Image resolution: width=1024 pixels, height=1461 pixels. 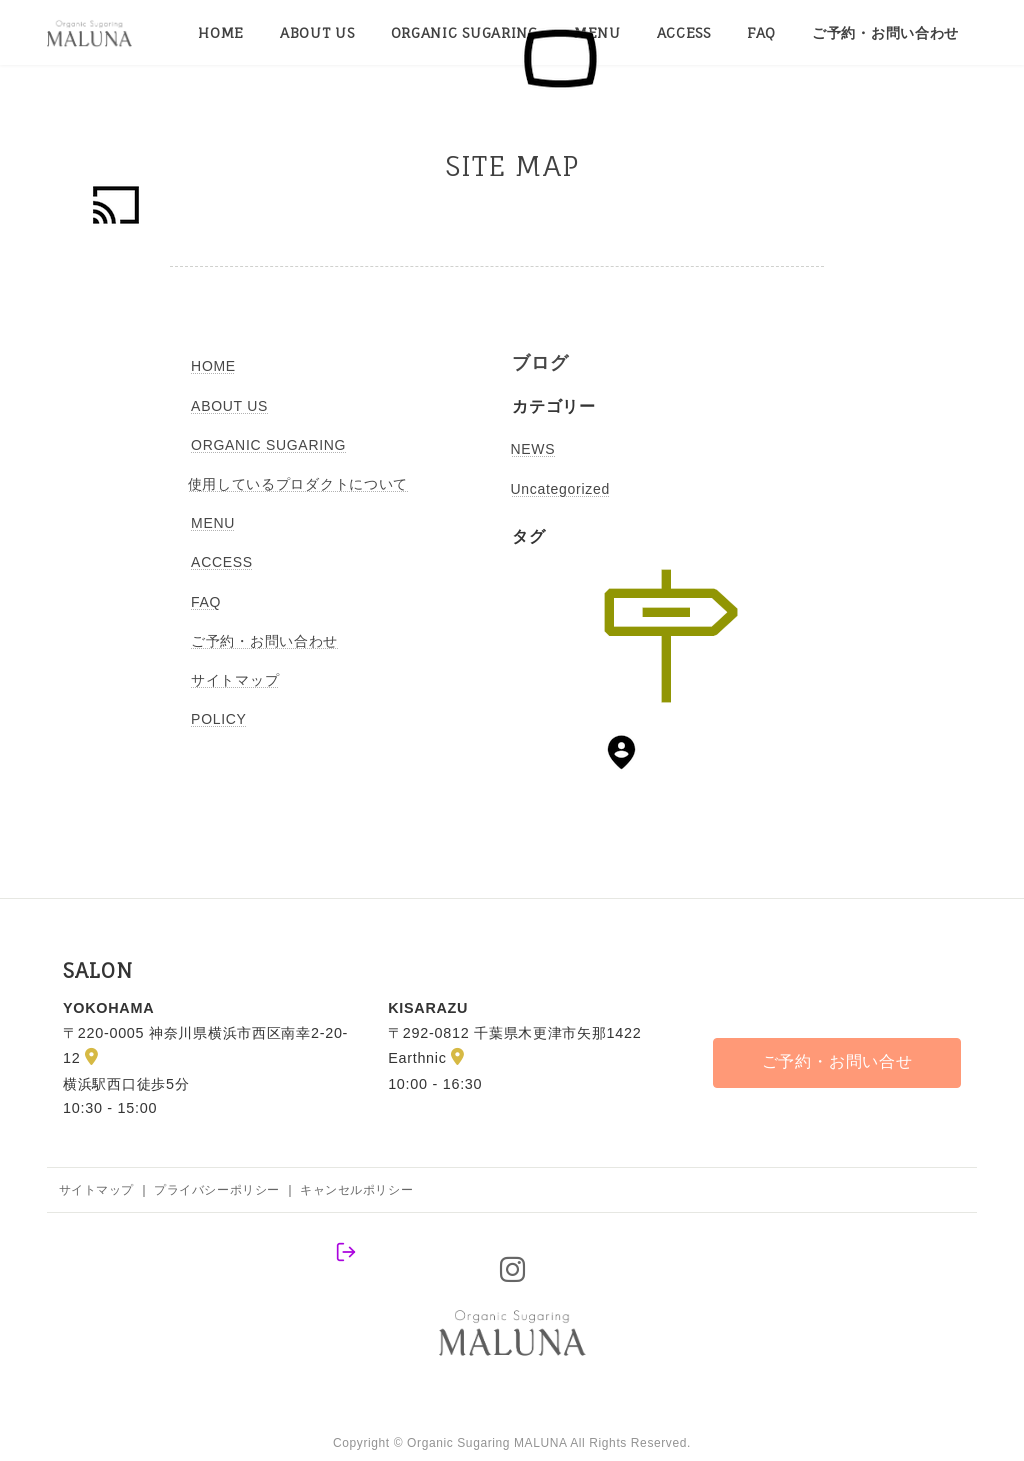 What do you see at coordinates (621, 752) in the screenshot?
I see `view a contact's location on the map` at bounding box center [621, 752].